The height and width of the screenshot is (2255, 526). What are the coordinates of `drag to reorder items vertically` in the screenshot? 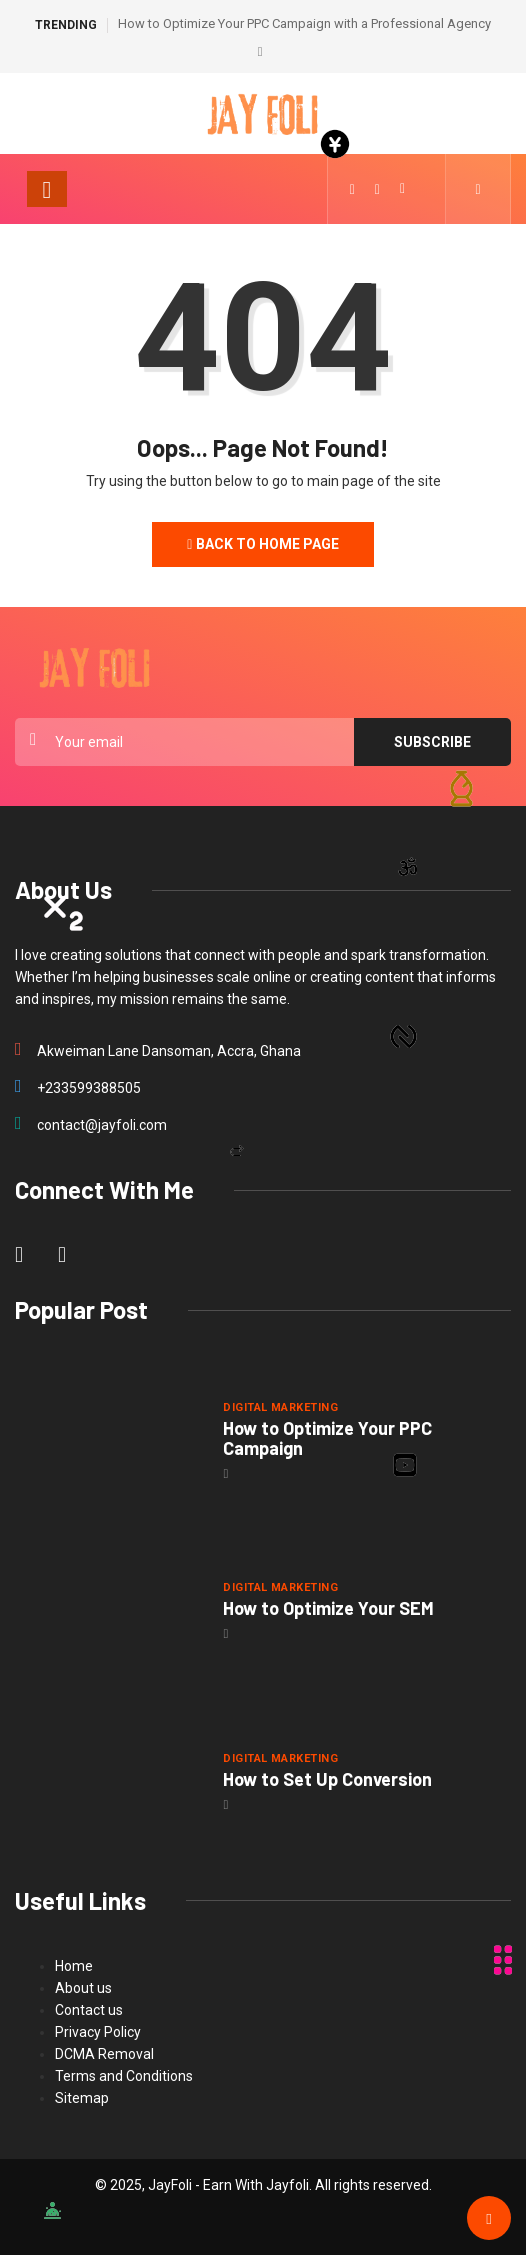 It's located at (503, 1960).